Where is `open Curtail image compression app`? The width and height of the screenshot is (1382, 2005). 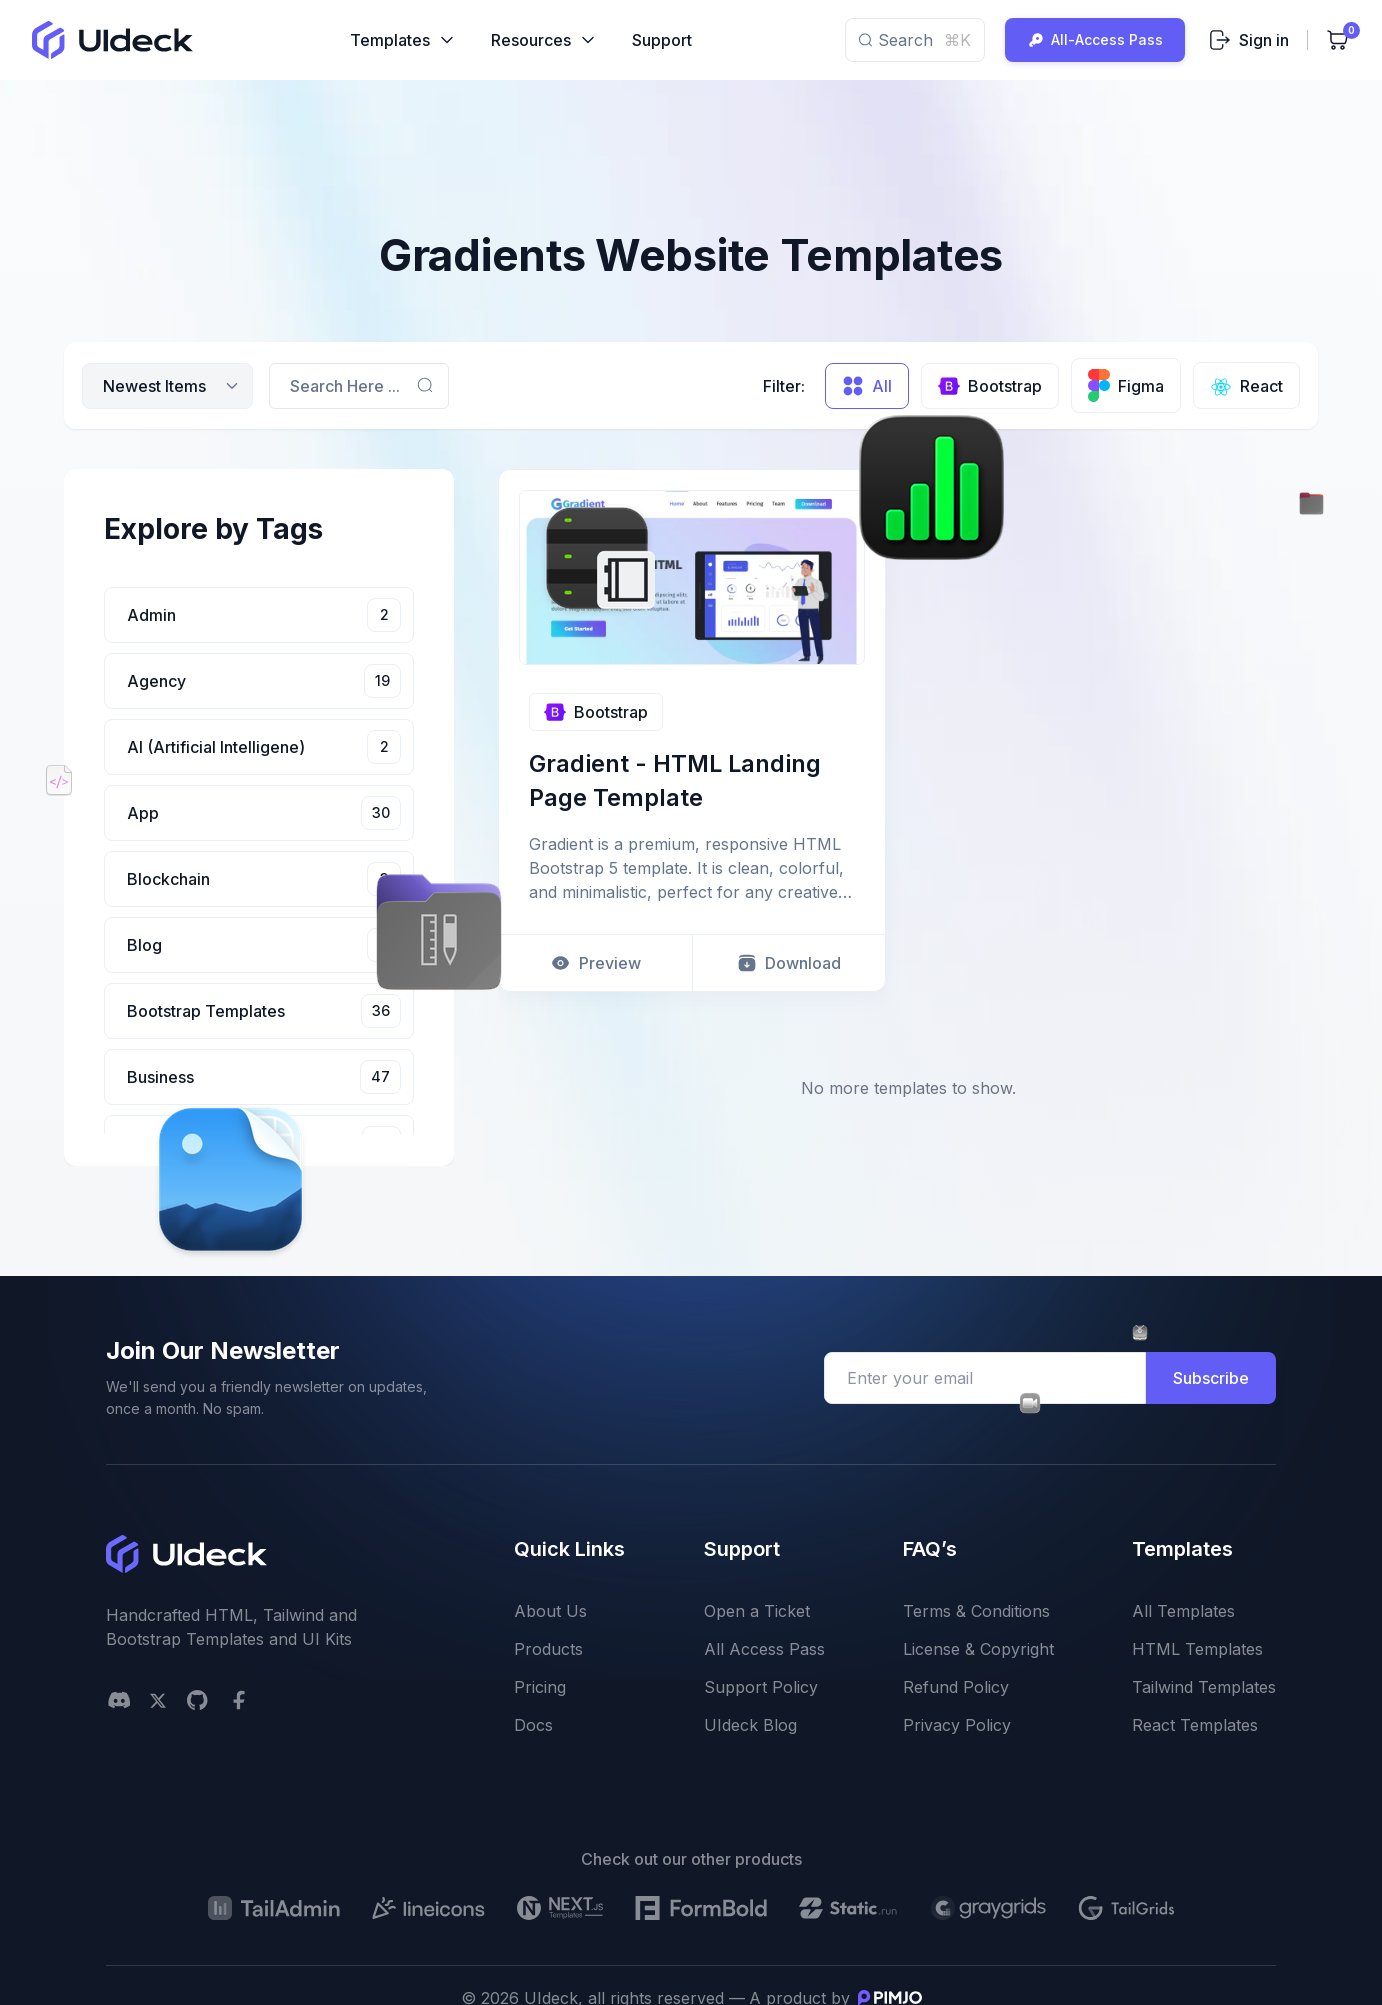
open Curtail image compression app is located at coordinates (1140, 1333).